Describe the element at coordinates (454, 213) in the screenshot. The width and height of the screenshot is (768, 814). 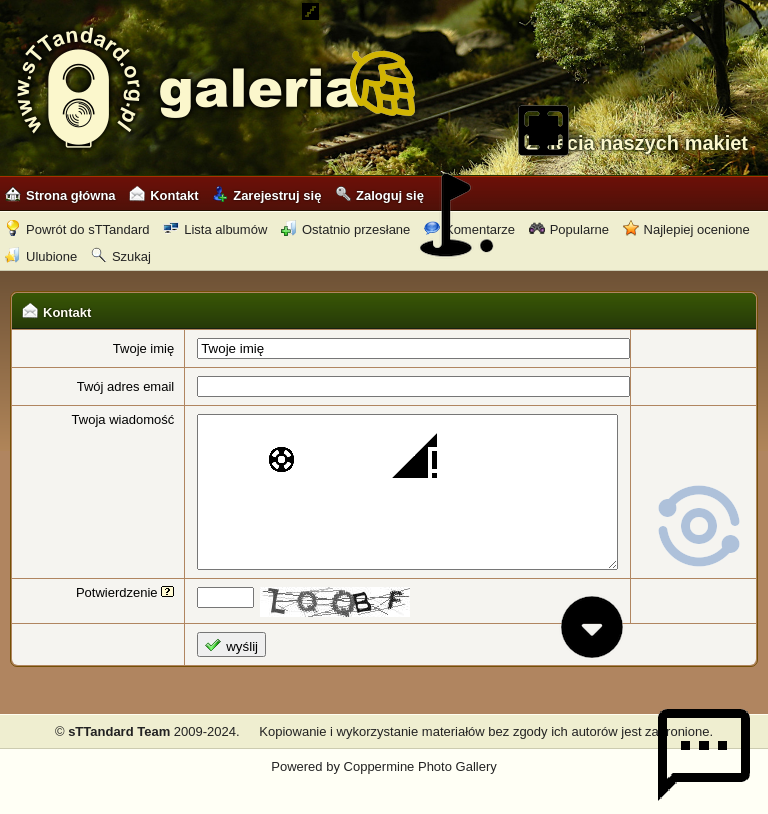
I see `view nearby golf courses` at that location.